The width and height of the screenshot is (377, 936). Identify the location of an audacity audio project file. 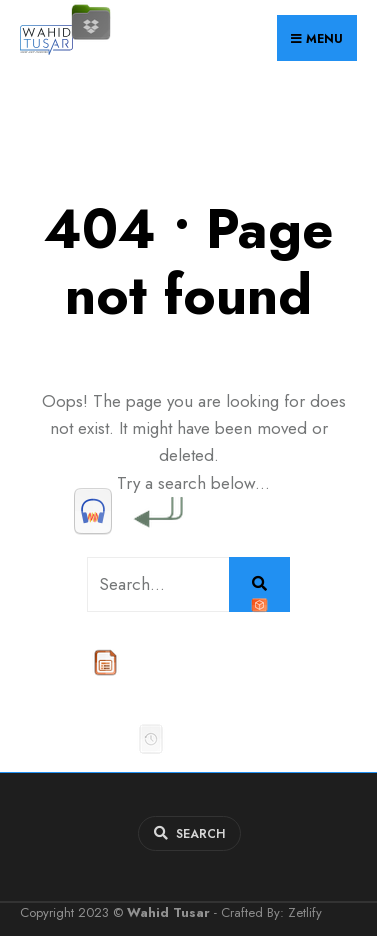
(93, 511).